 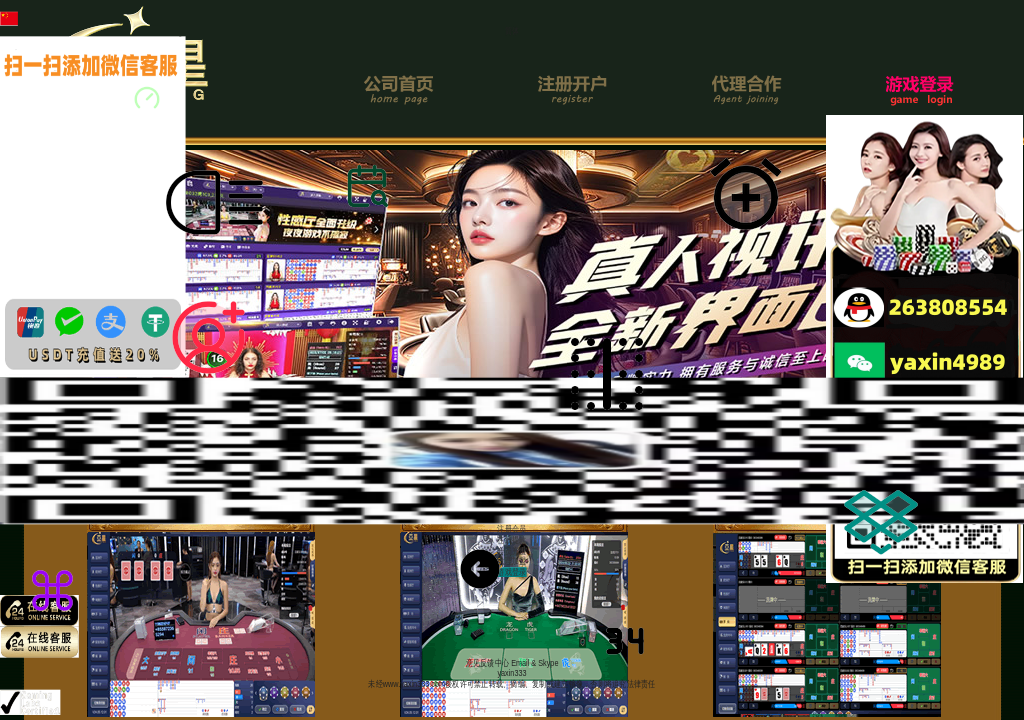 What do you see at coordinates (147, 98) in the screenshot?
I see `test internet connection speed` at bounding box center [147, 98].